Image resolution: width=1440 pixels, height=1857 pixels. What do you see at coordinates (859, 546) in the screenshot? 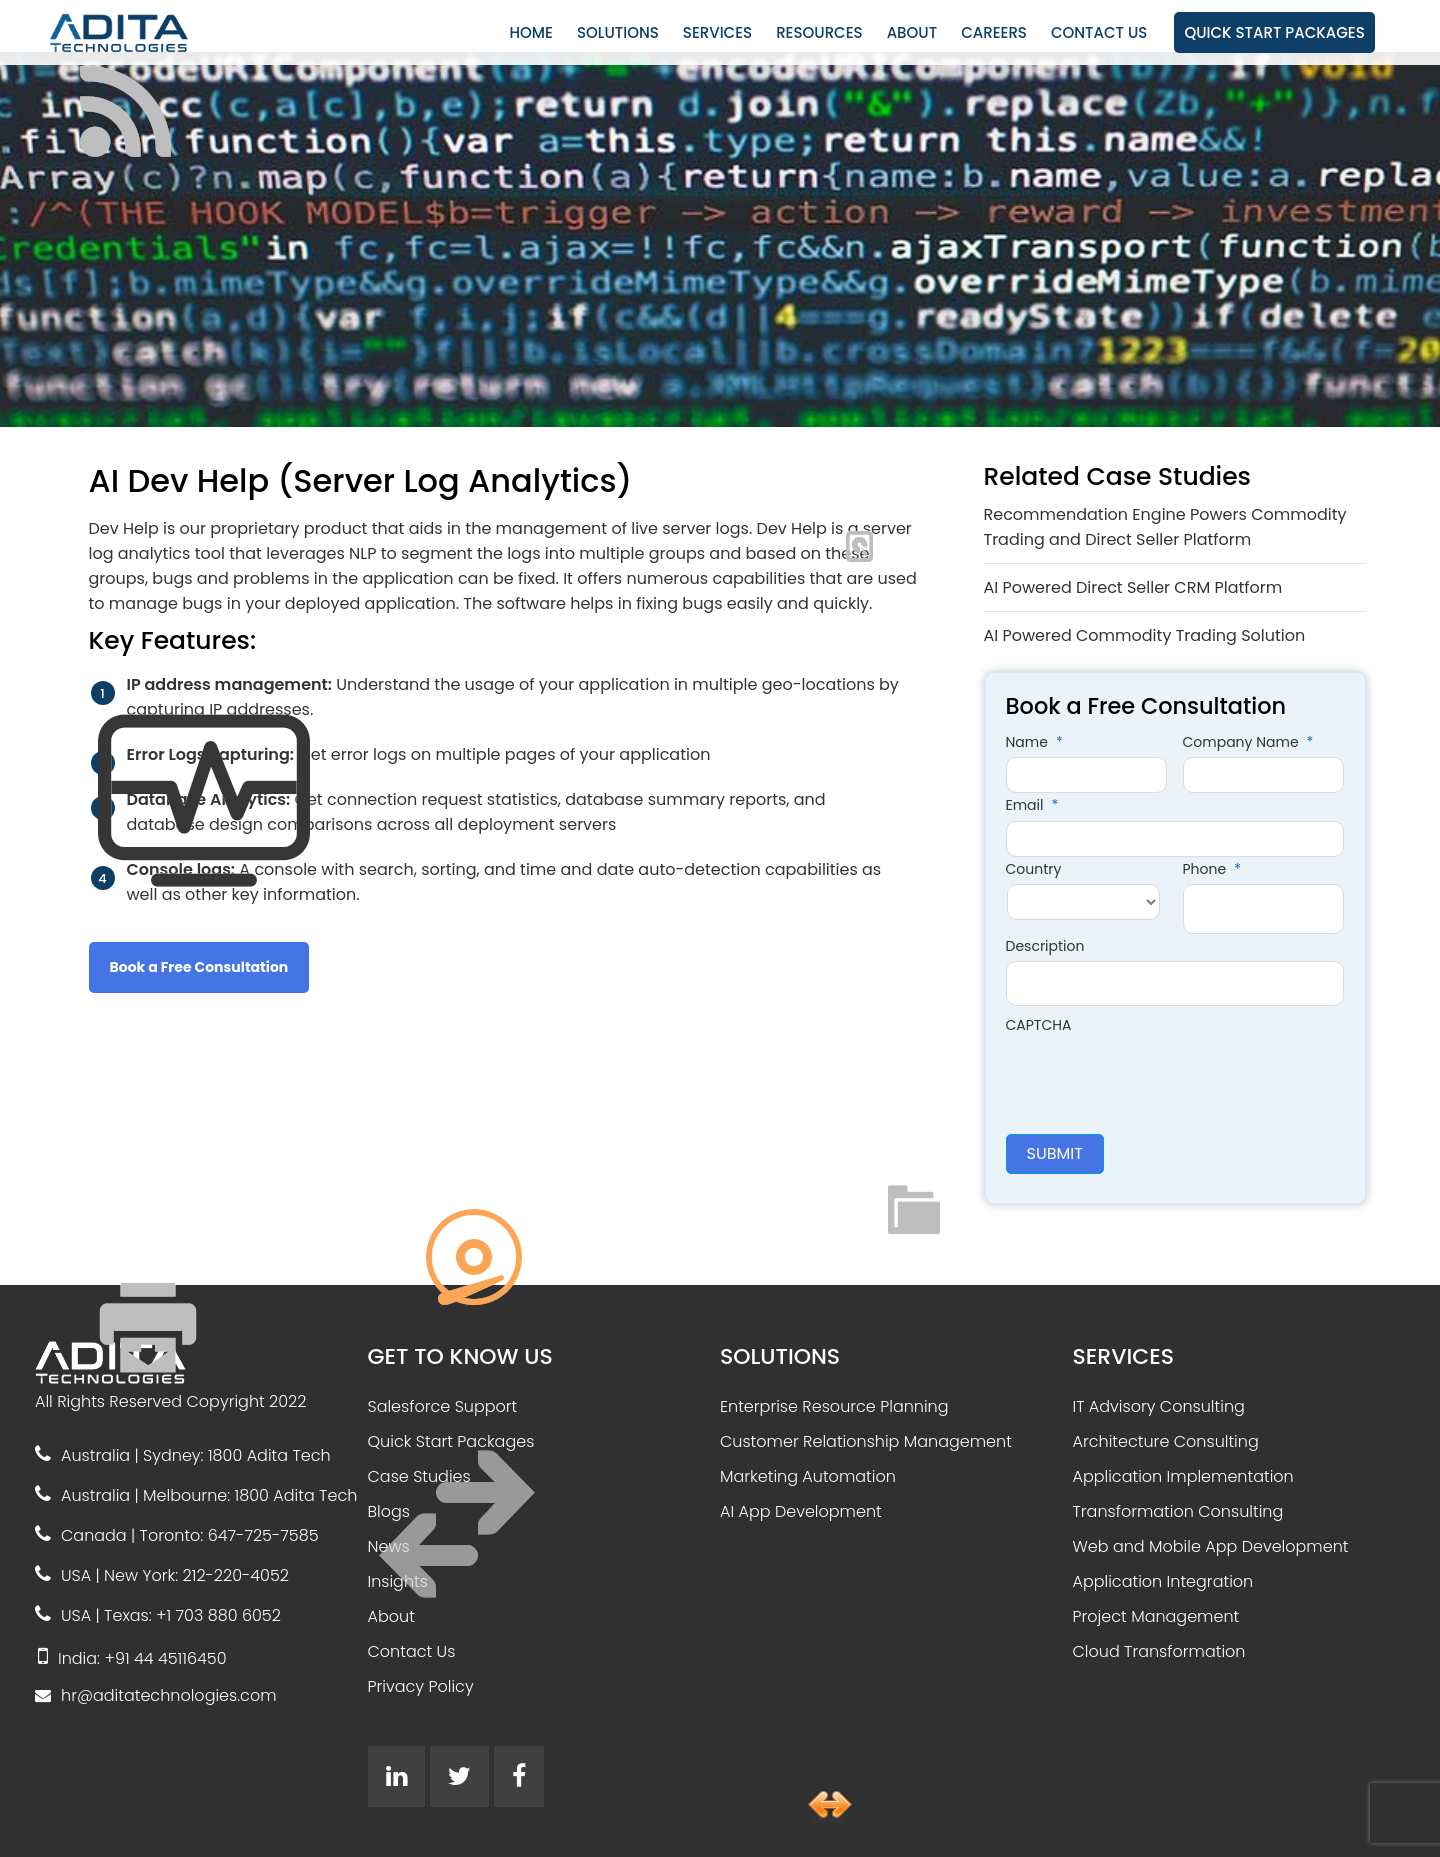
I see `access hard drive storage` at bounding box center [859, 546].